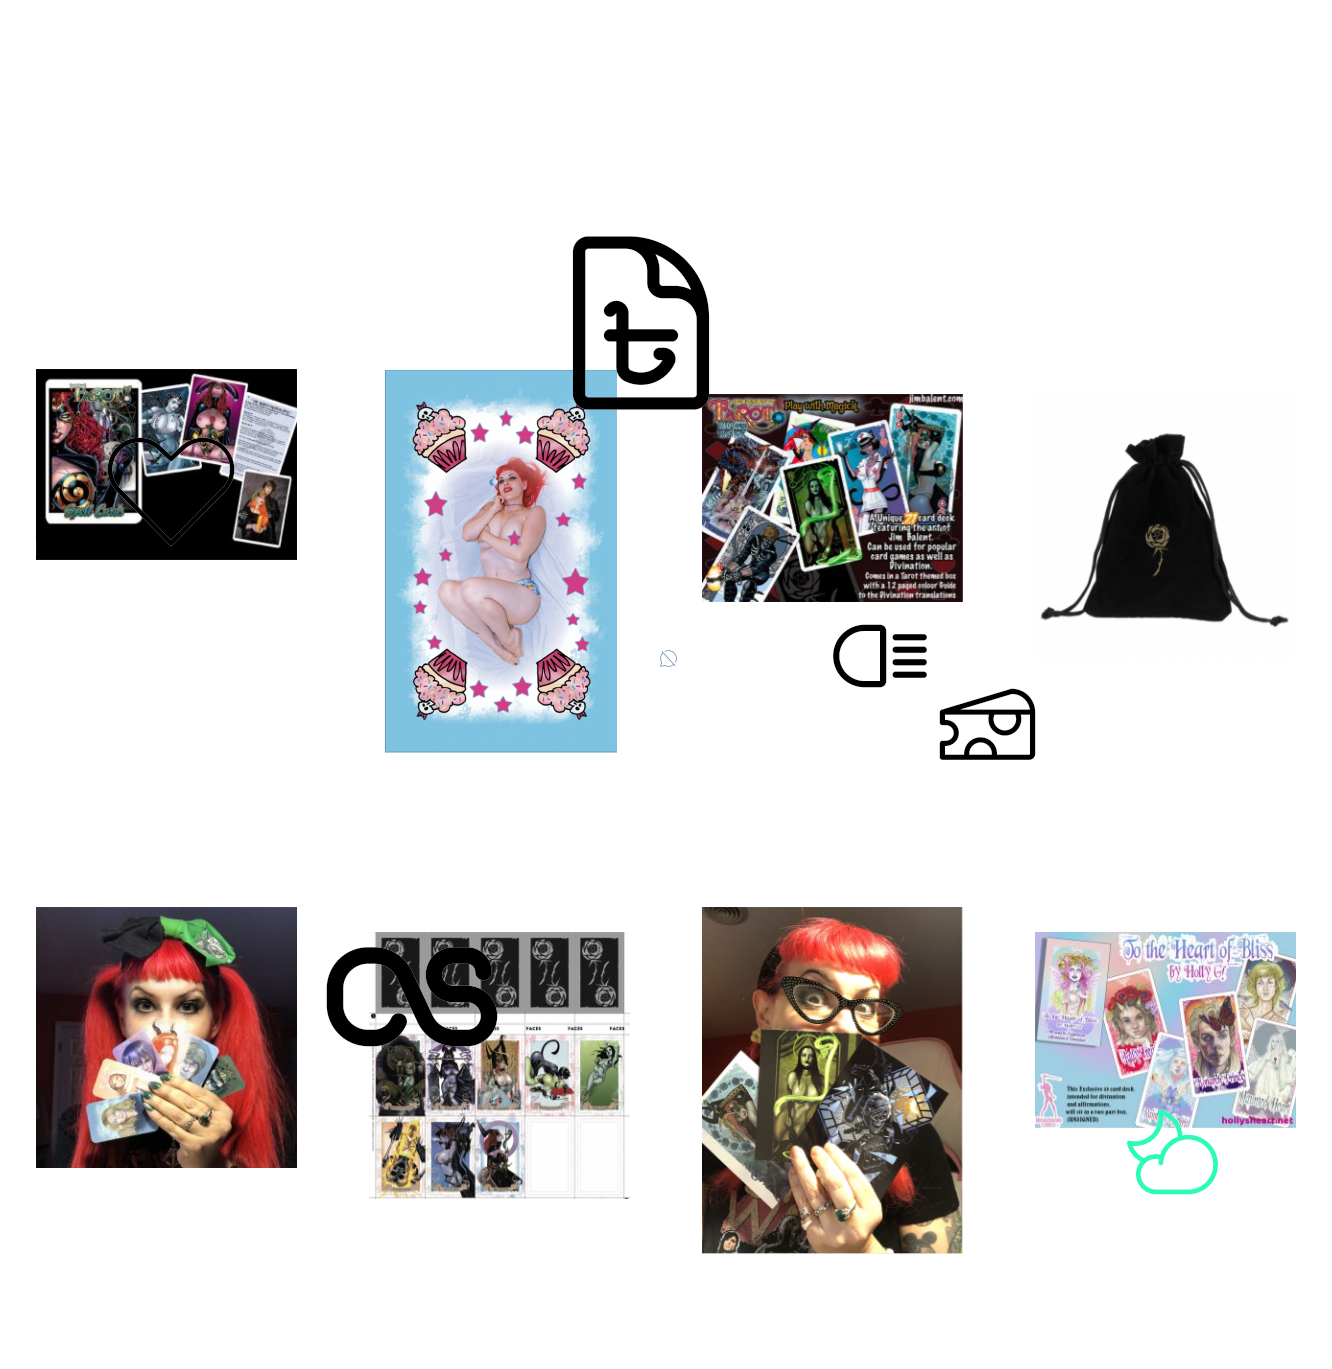  What do you see at coordinates (668, 658) in the screenshot?
I see `mute or disable chat notifications` at bounding box center [668, 658].